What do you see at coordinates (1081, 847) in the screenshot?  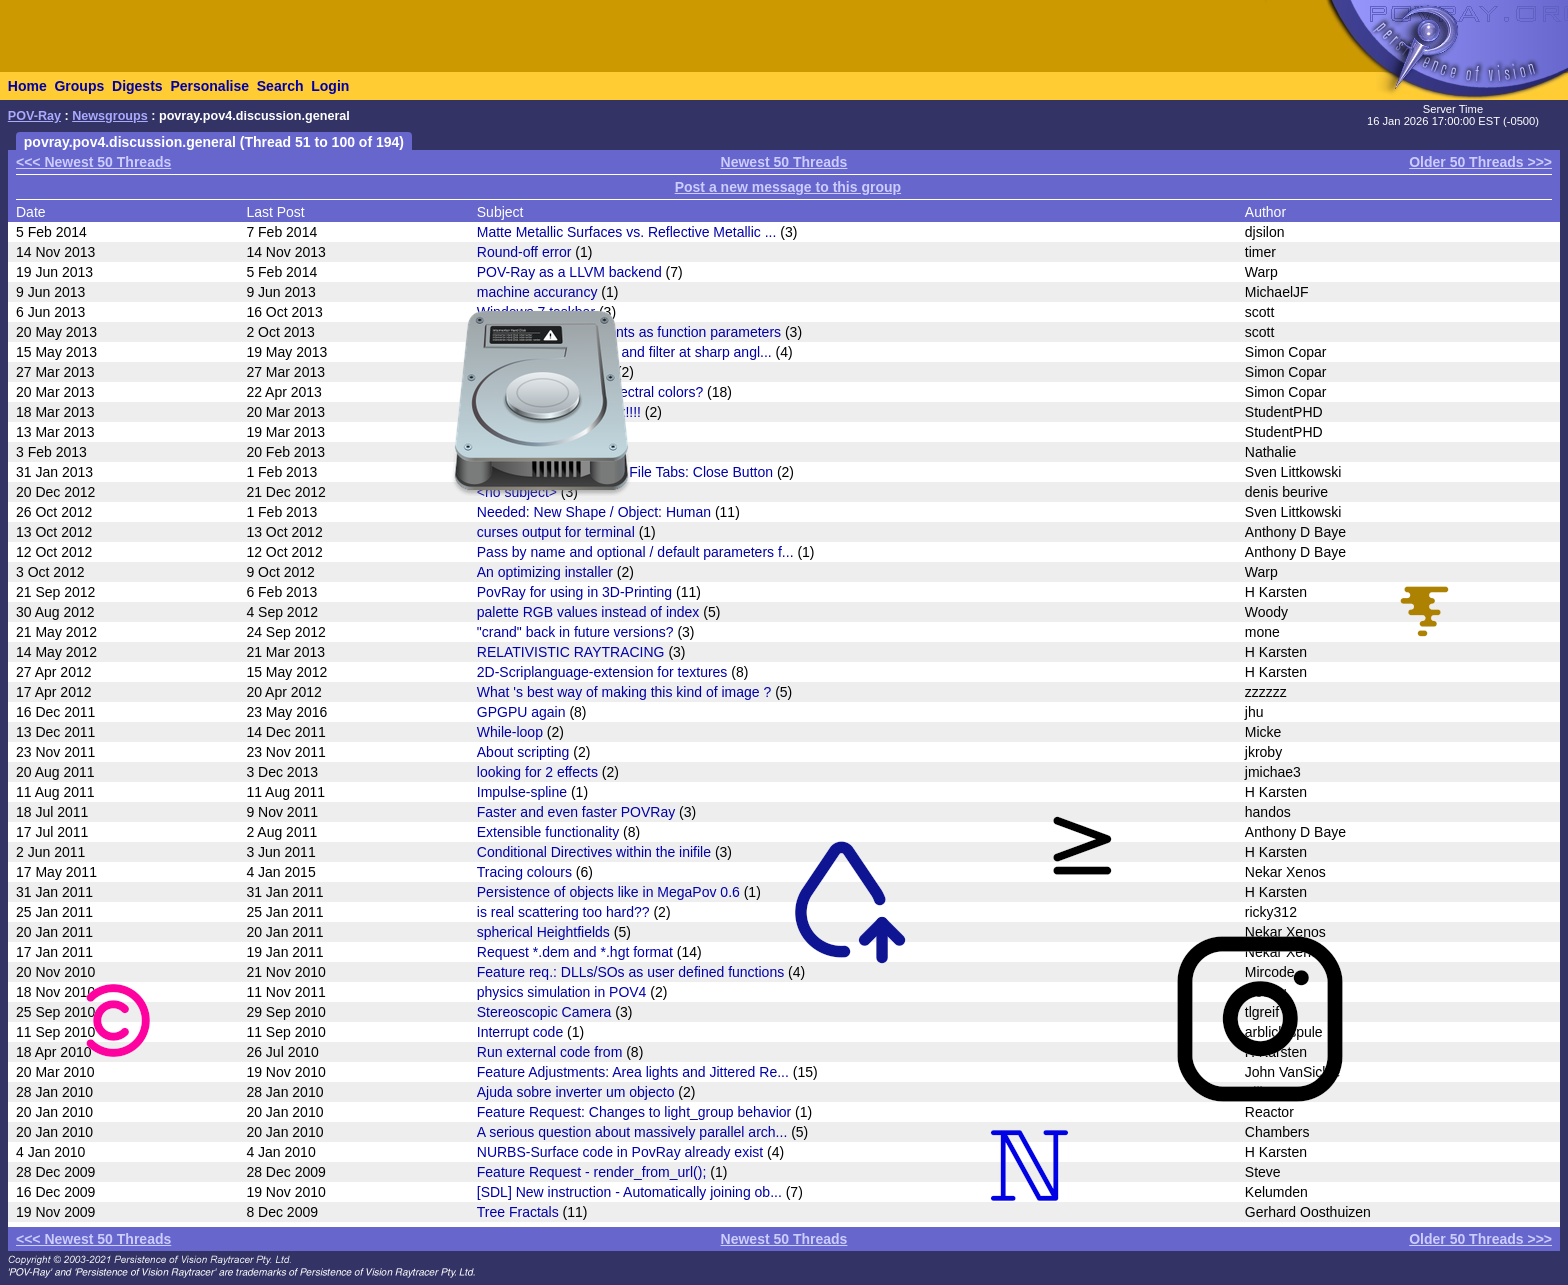 I see `greater than or equal to mathematical operator` at bounding box center [1081, 847].